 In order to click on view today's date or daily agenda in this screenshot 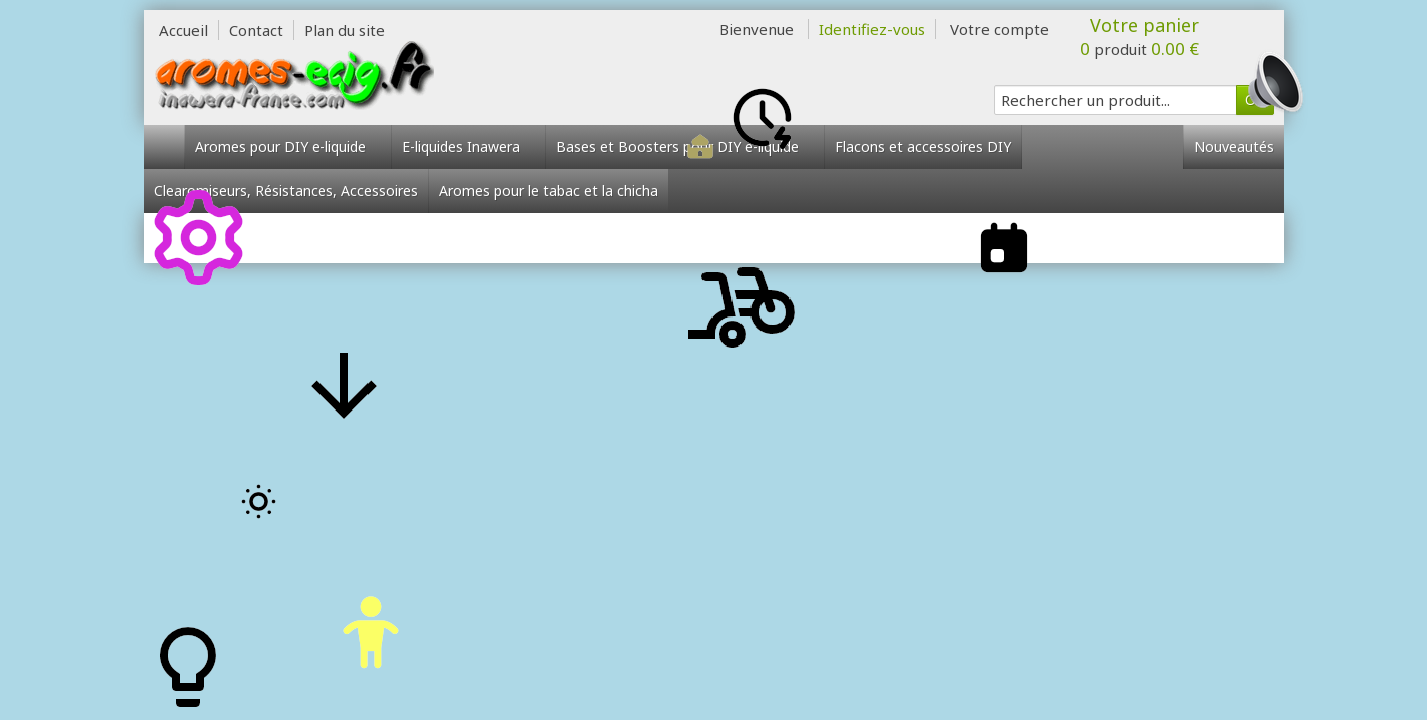, I will do `click(1004, 249)`.